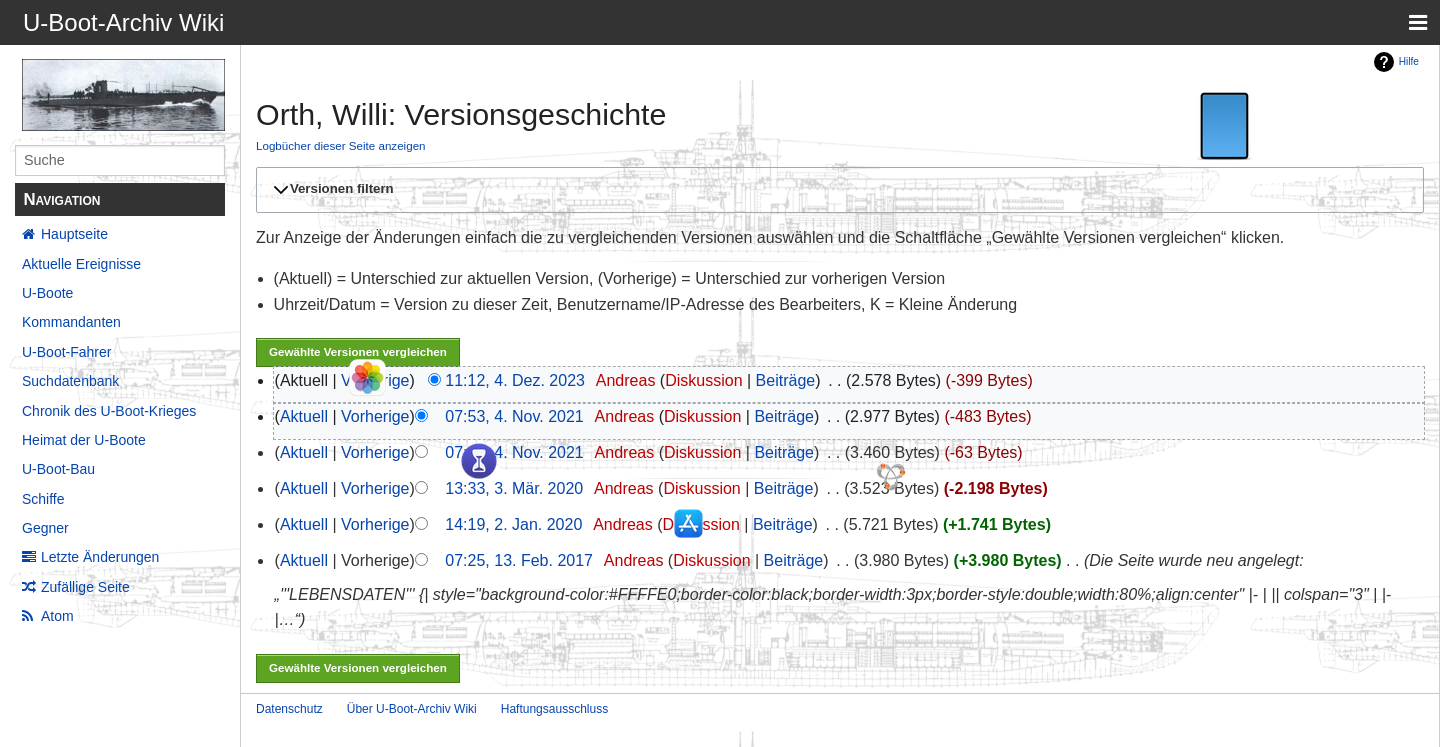 This screenshot has height=747, width=1440. Describe the element at coordinates (891, 477) in the screenshot. I see `access bonjour network discovery settings` at that location.